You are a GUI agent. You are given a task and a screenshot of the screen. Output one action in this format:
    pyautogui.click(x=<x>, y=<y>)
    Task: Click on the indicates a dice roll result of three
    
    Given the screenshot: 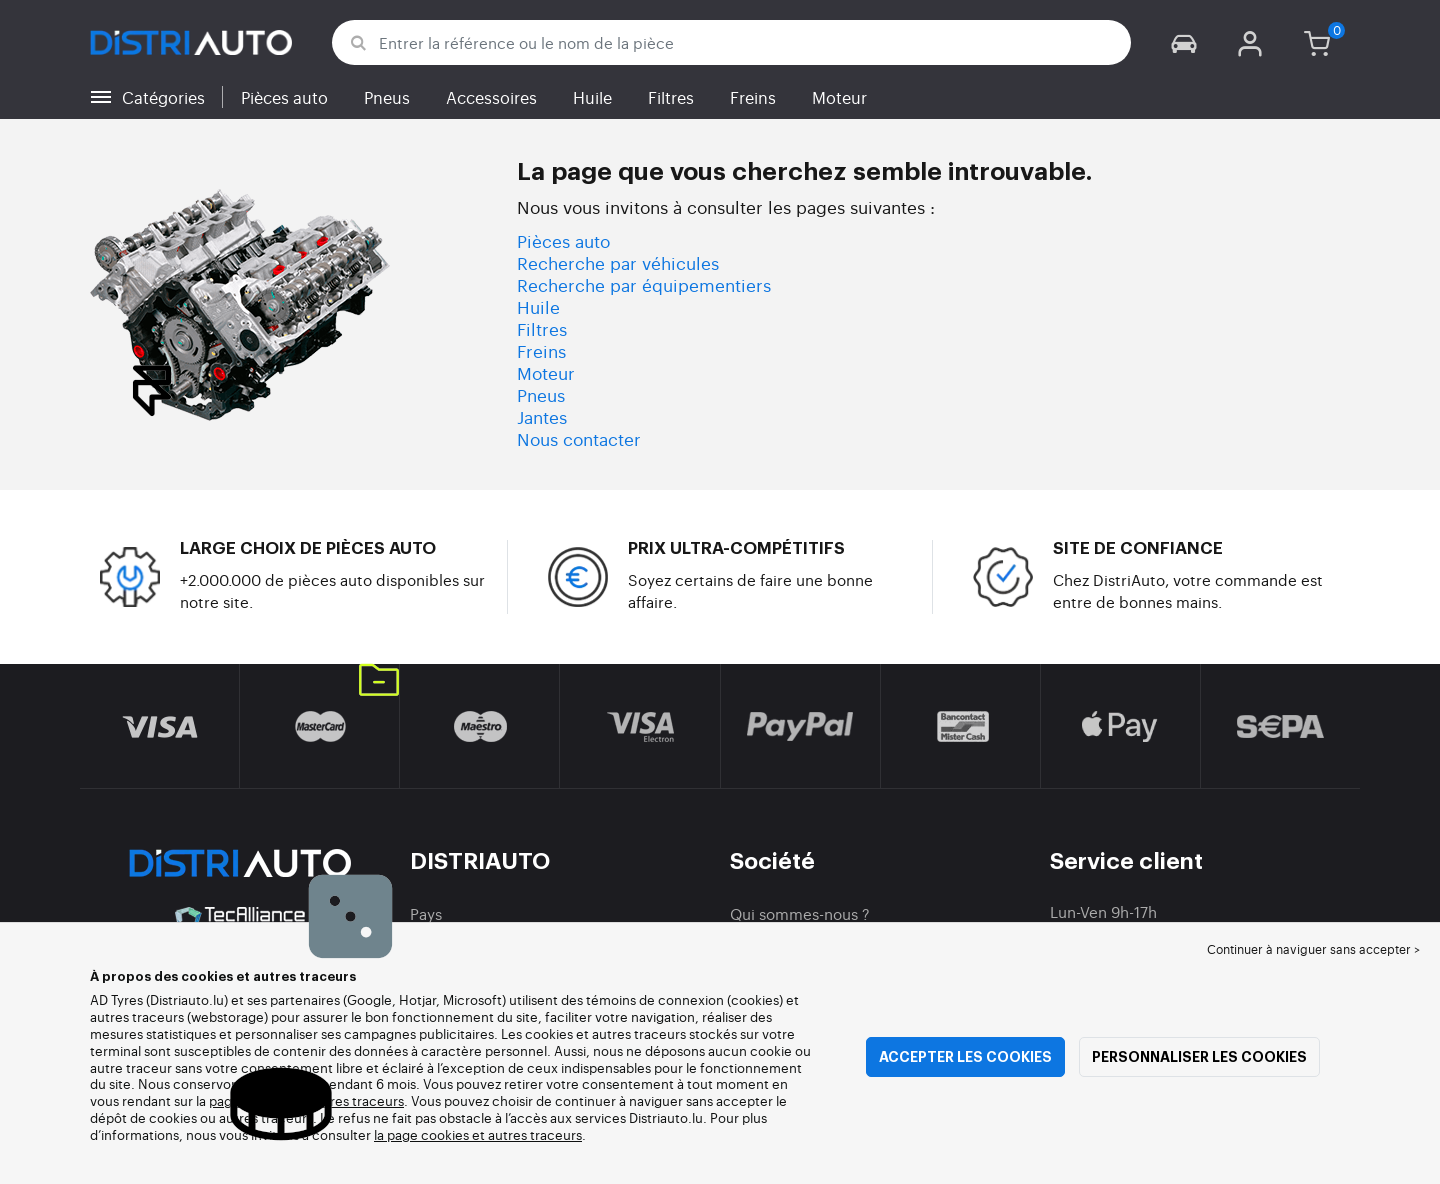 What is the action you would take?
    pyautogui.click(x=350, y=916)
    